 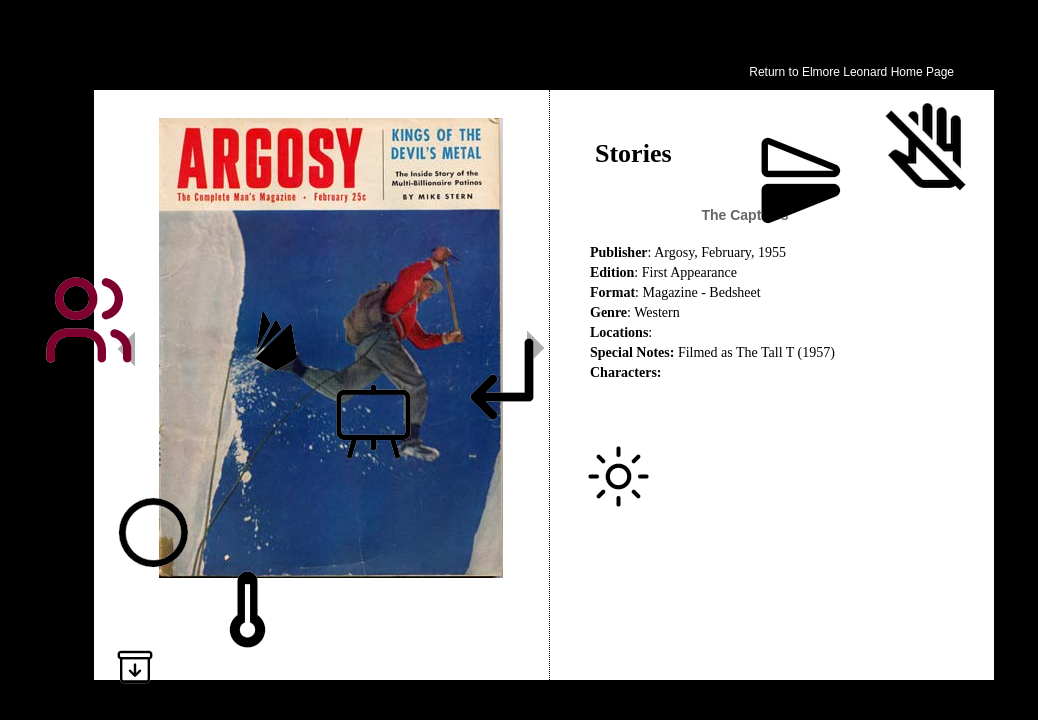 What do you see at coordinates (373, 421) in the screenshot?
I see `open presentation or slideshow mode` at bounding box center [373, 421].